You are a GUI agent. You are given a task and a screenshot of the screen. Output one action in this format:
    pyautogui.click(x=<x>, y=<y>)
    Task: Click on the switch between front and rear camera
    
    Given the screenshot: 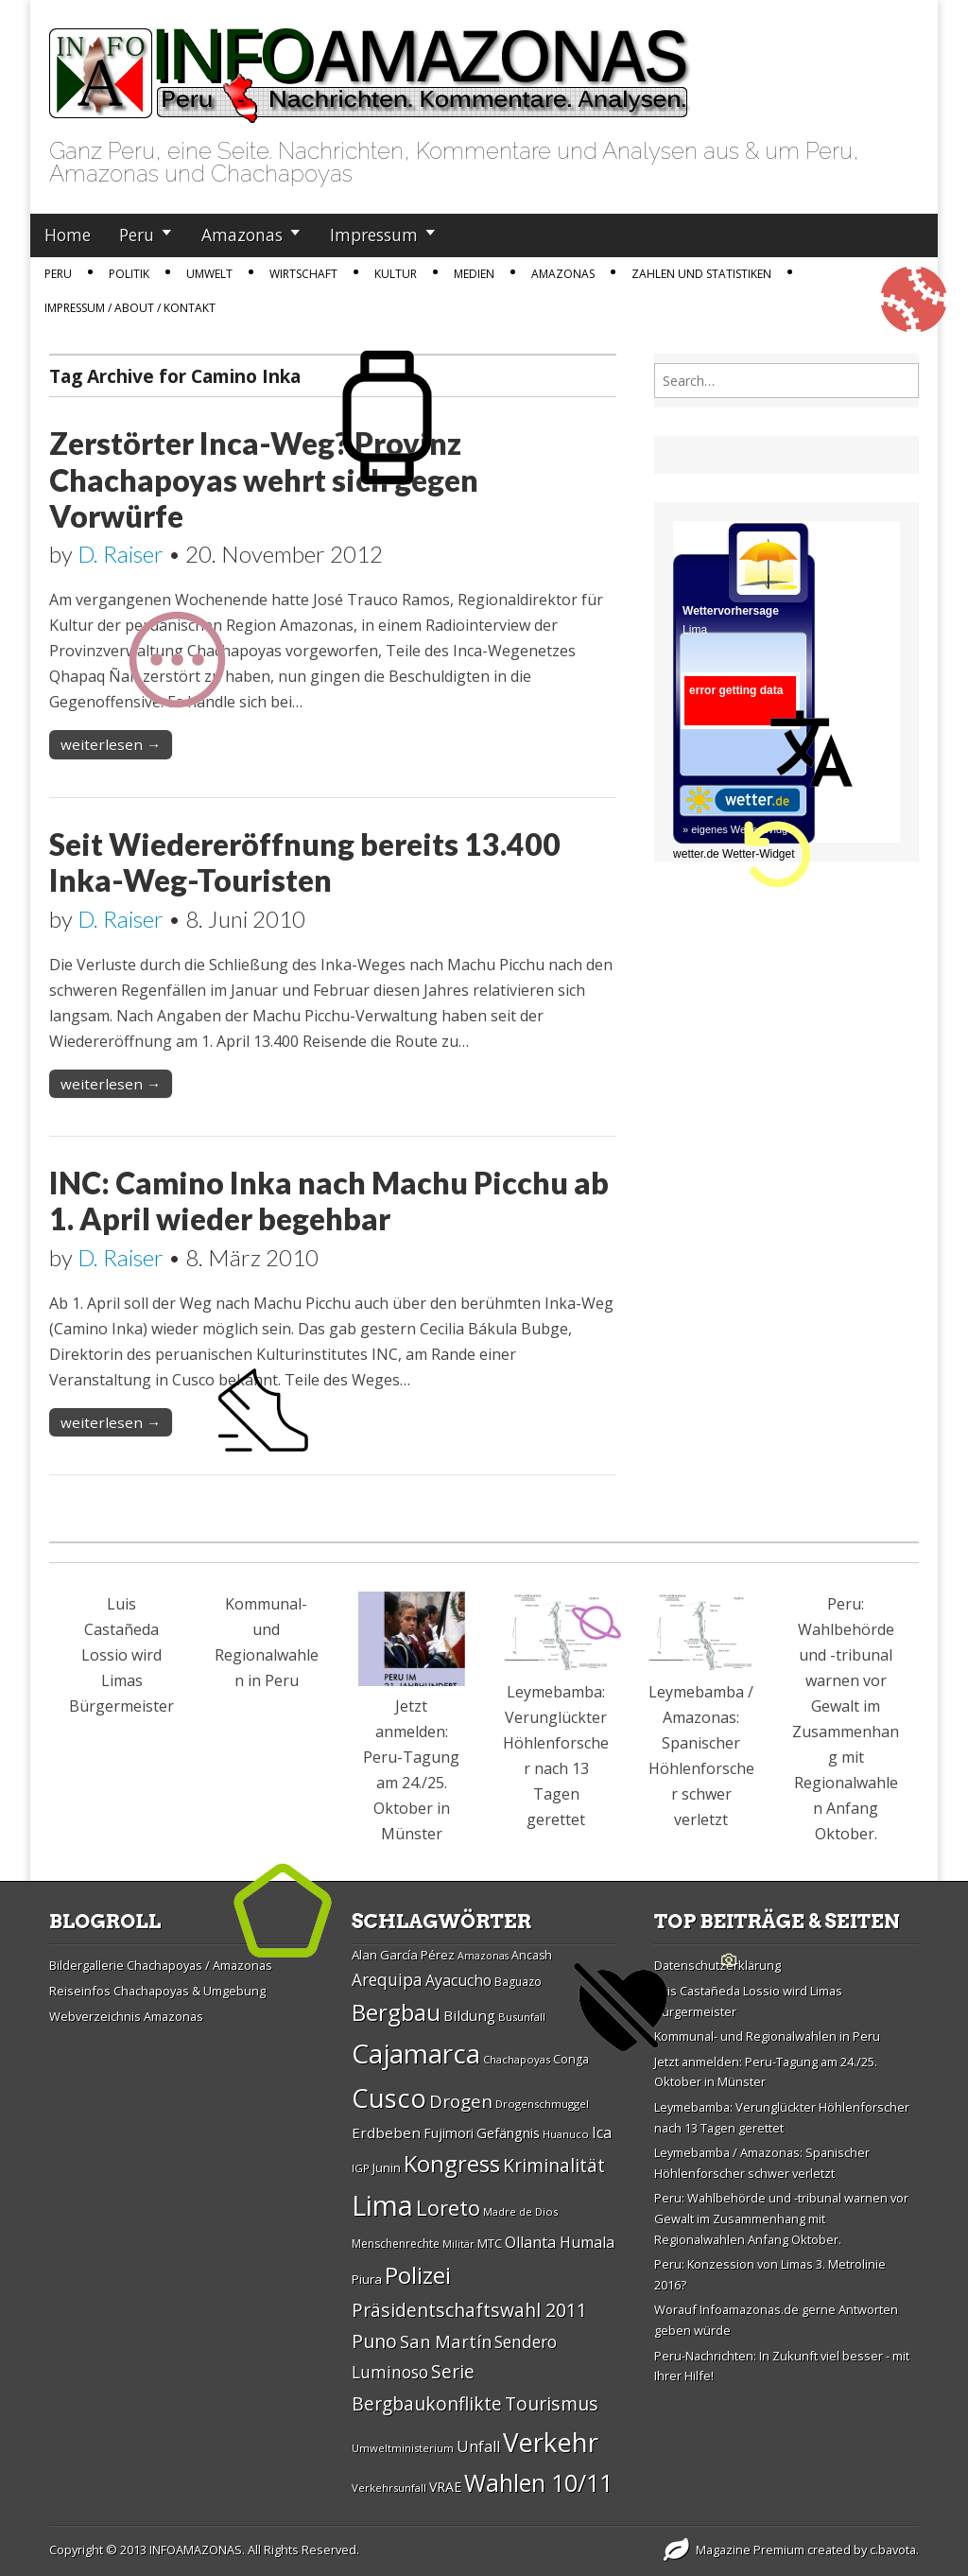 What is the action you would take?
    pyautogui.click(x=729, y=1959)
    